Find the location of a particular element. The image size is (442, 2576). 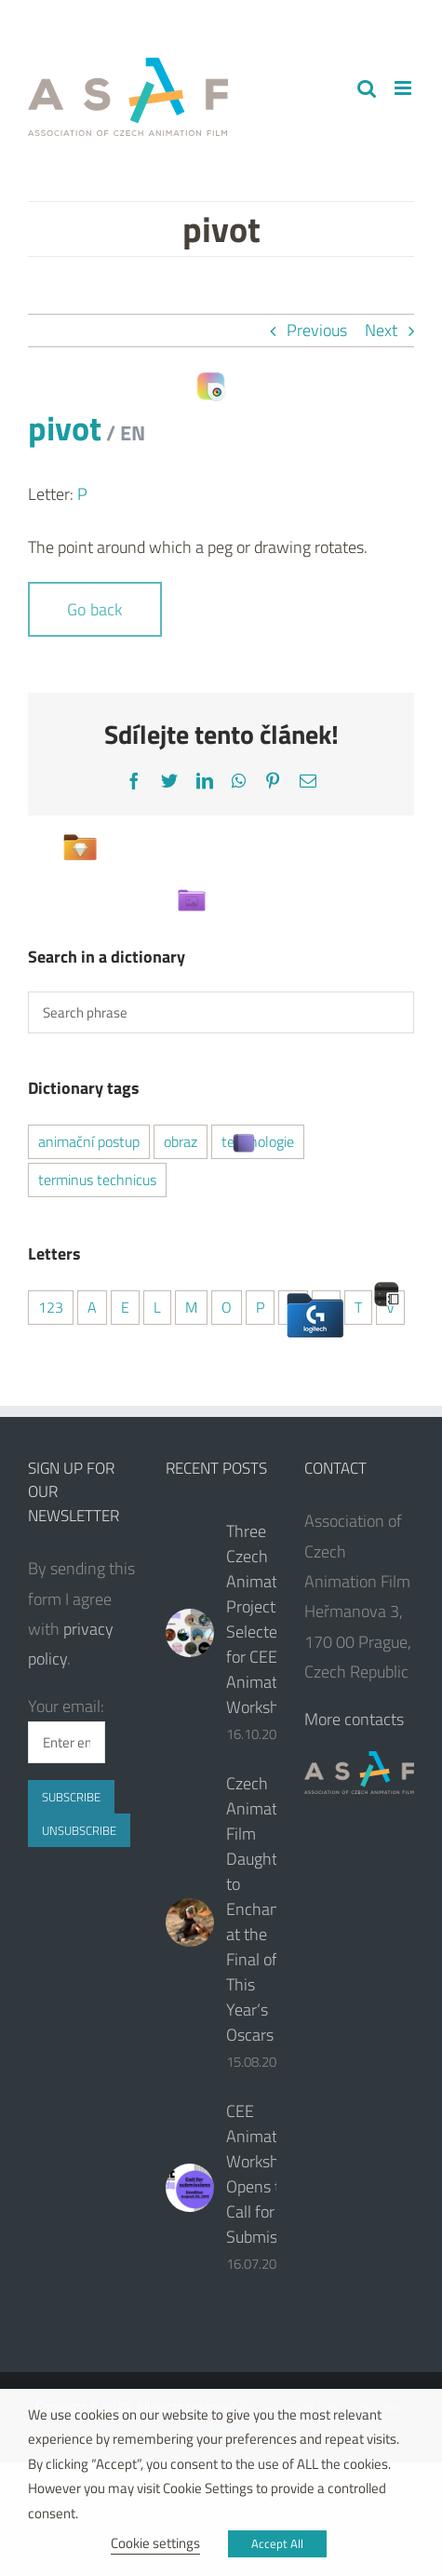

open sketch app project files is located at coordinates (80, 848).